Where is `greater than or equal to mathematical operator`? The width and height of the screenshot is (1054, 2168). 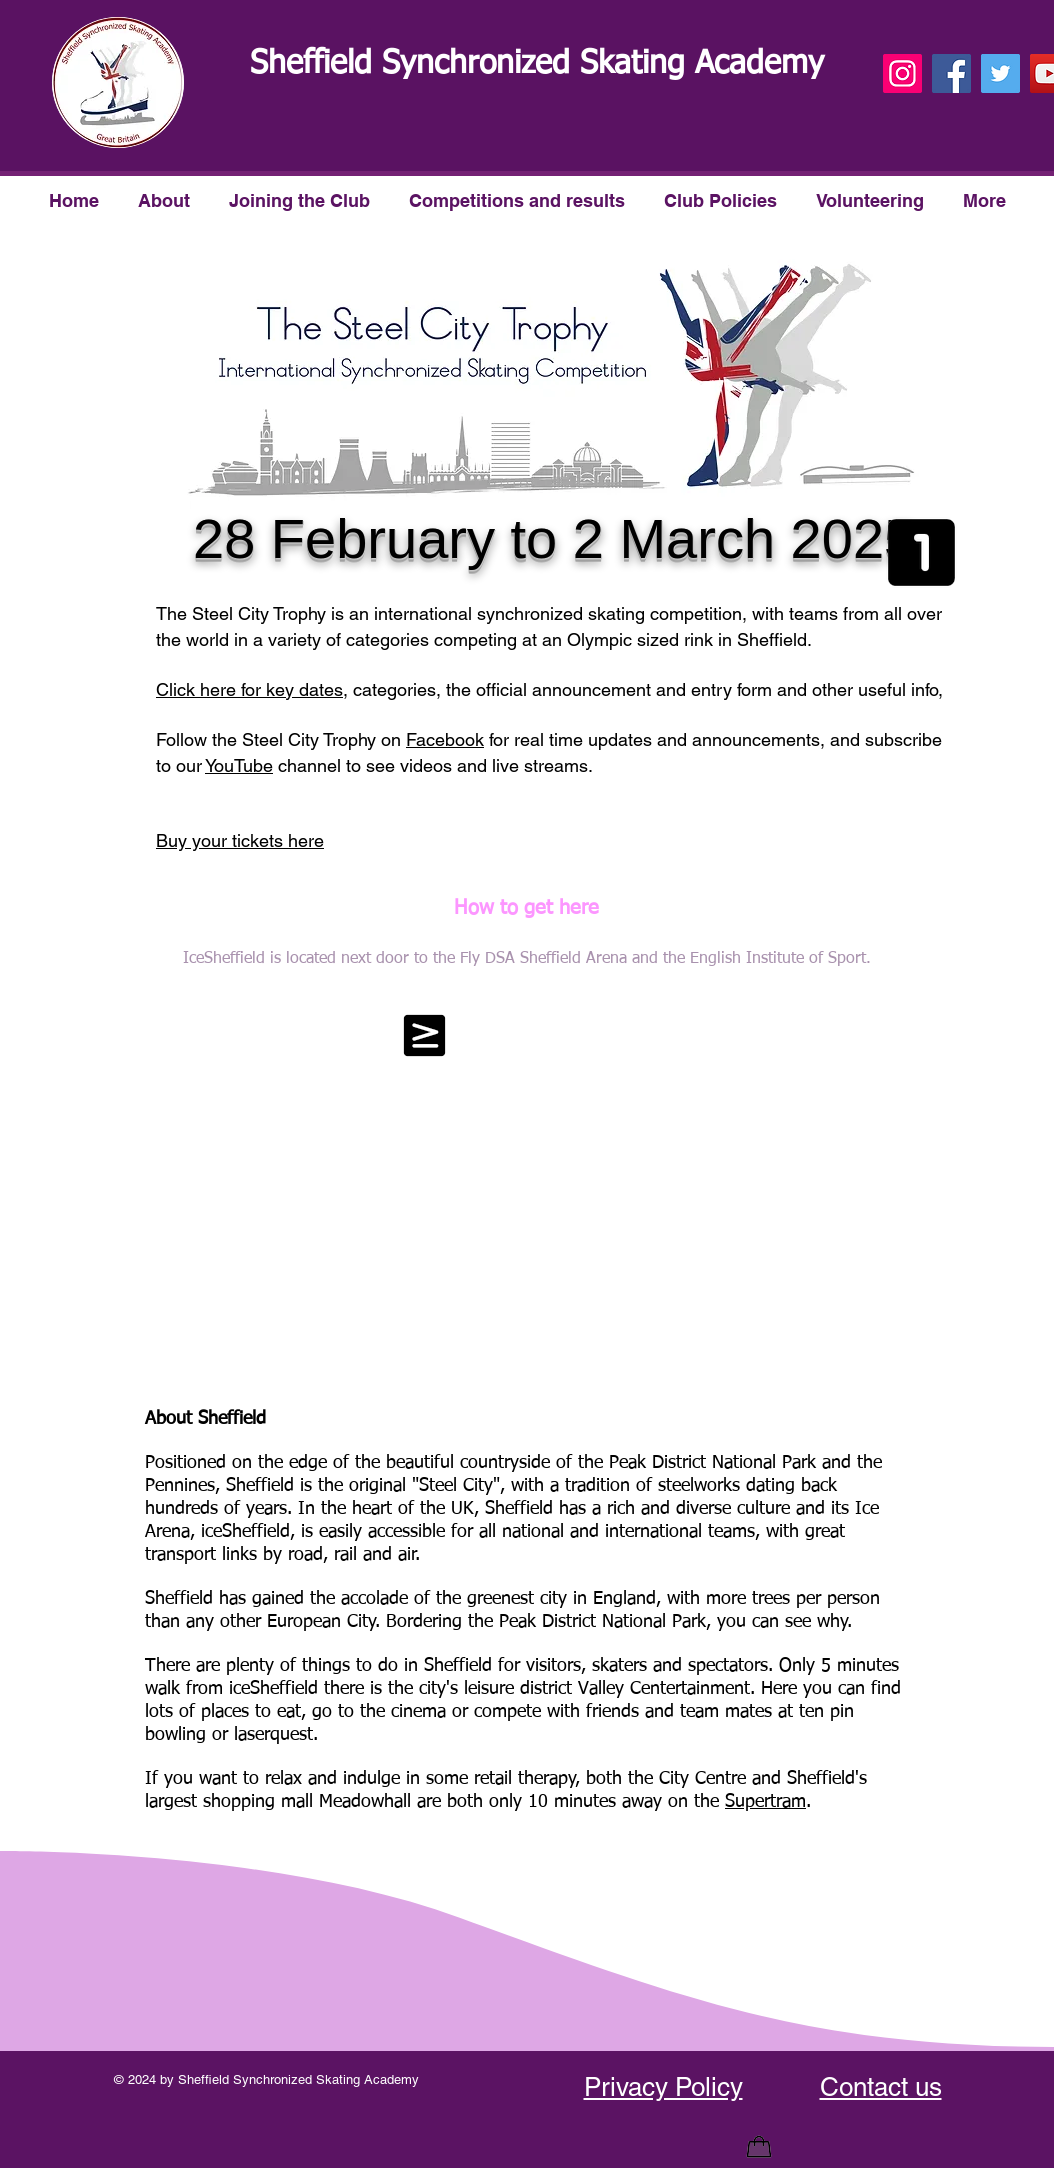 greater than or equal to mathematical operator is located at coordinates (424, 1035).